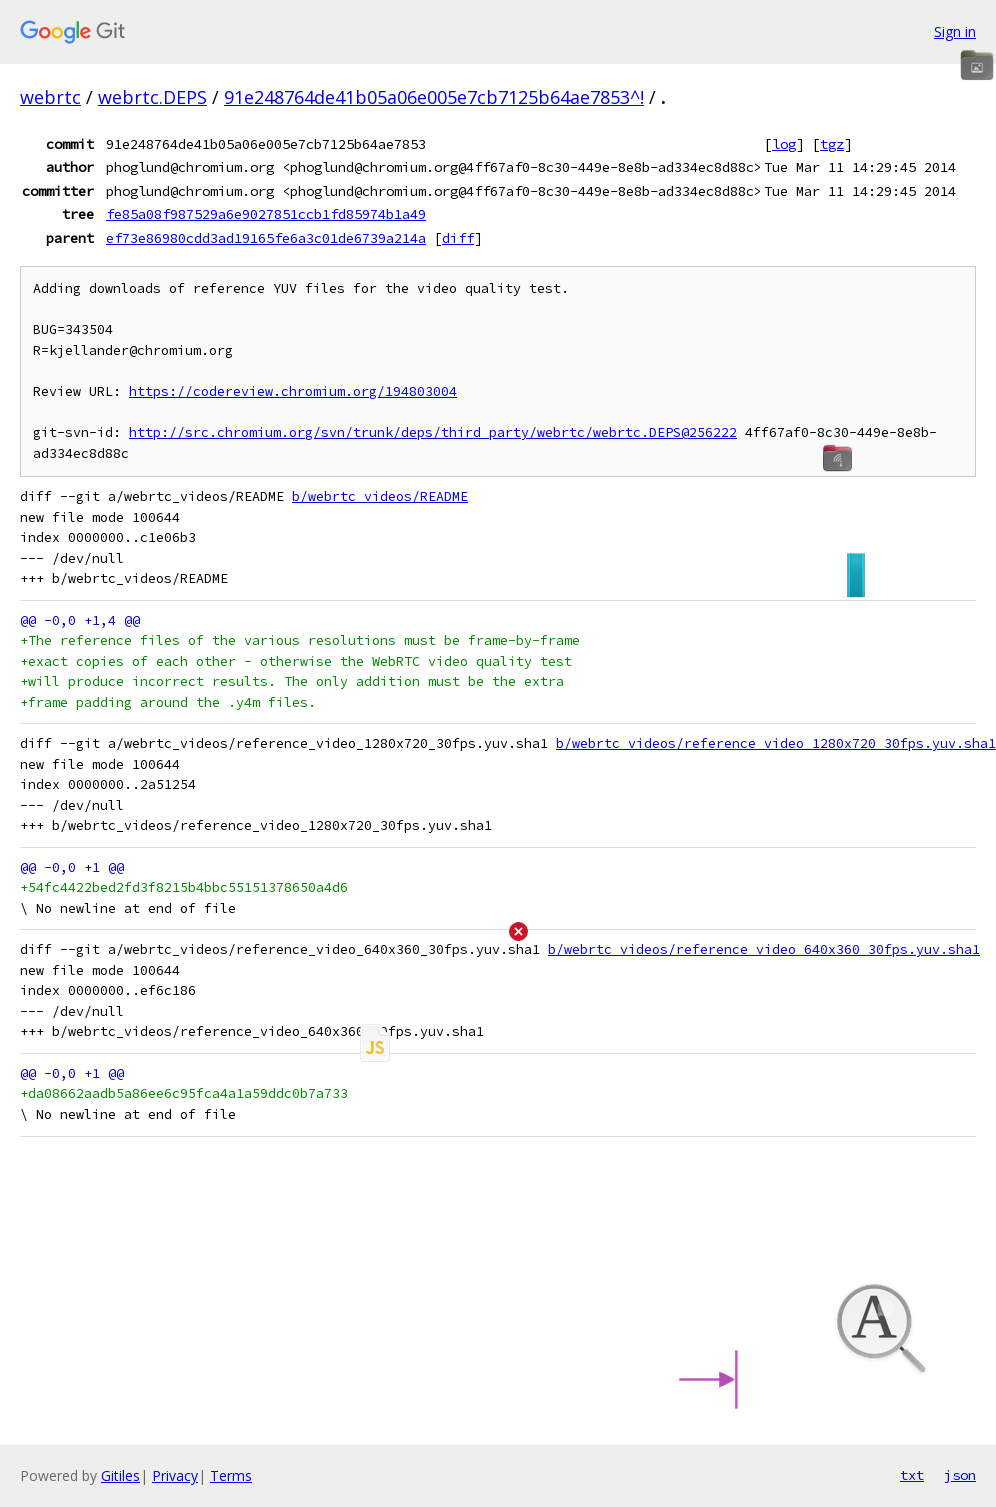 This screenshot has height=1507, width=996. I want to click on iPod nano device connected, so click(856, 576).